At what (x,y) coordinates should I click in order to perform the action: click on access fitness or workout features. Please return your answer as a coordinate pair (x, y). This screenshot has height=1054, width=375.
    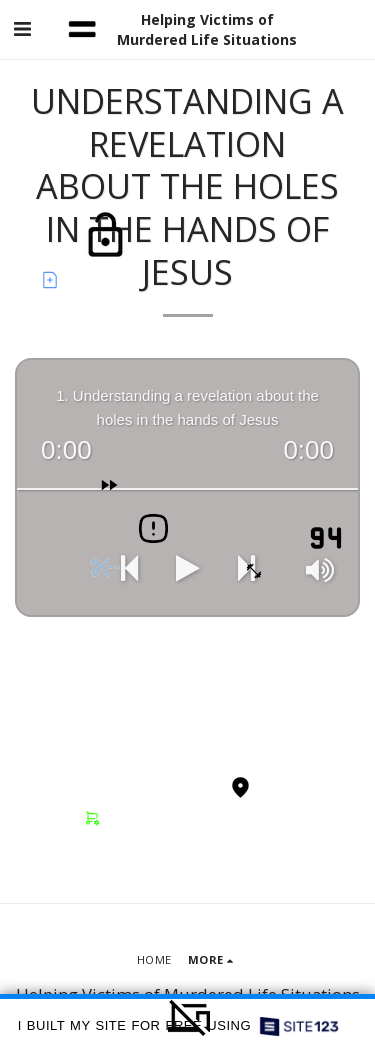
    Looking at the image, I should click on (254, 571).